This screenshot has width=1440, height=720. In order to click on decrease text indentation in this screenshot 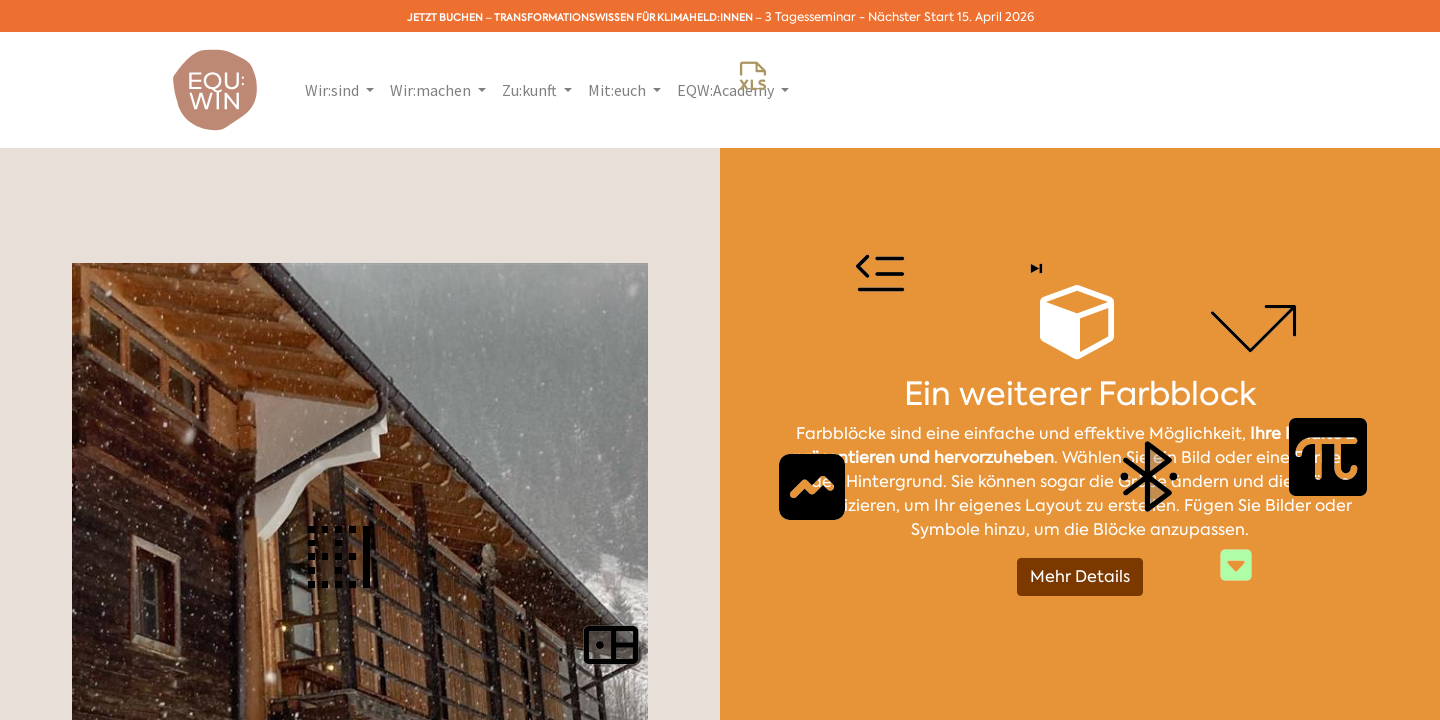, I will do `click(881, 274)`.